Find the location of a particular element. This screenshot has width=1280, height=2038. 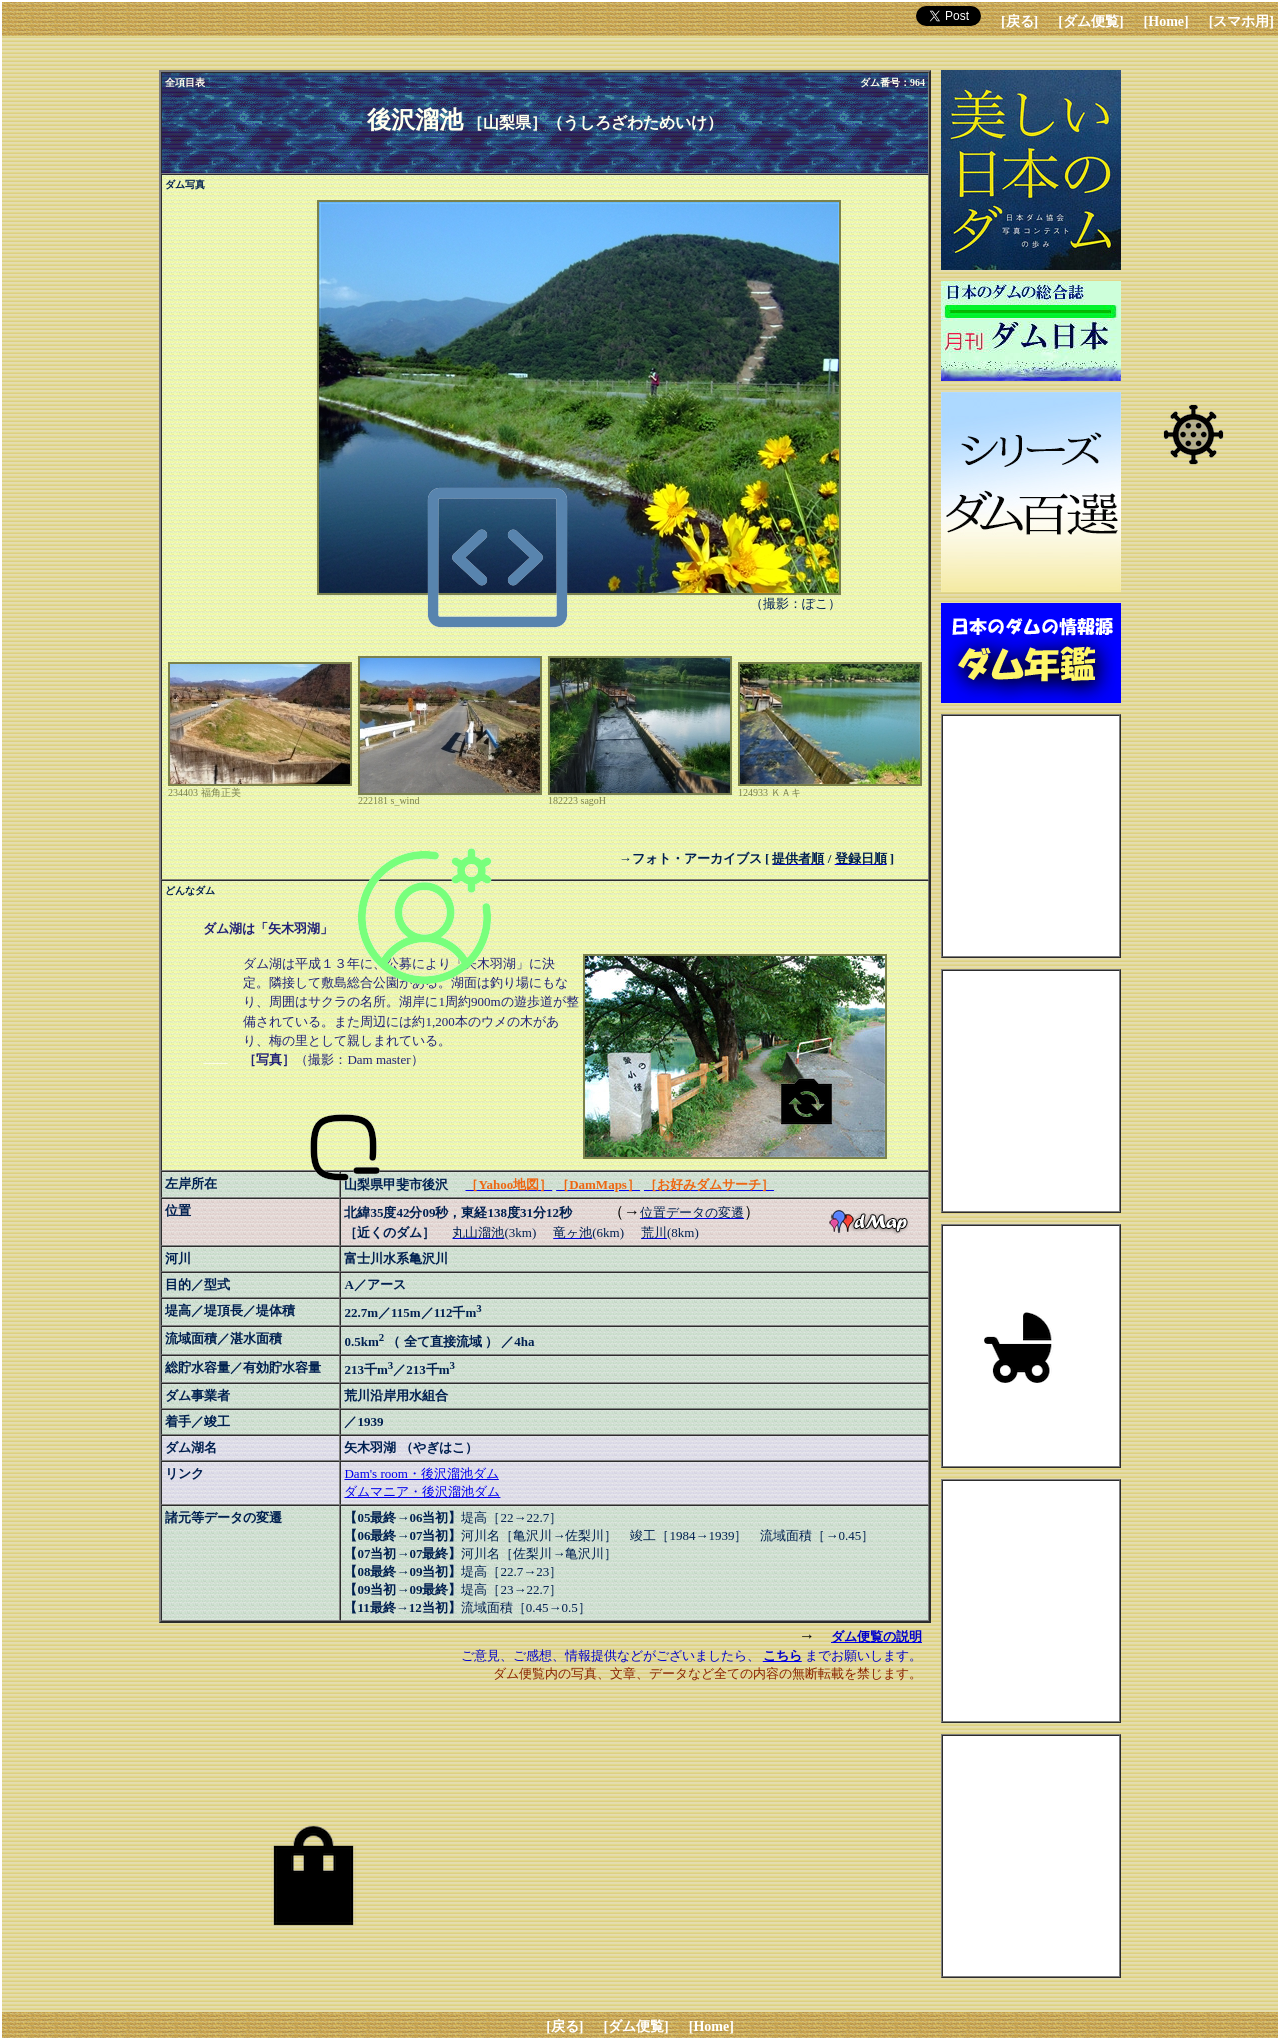

access user profile settings is located at coordinates (424, 917).